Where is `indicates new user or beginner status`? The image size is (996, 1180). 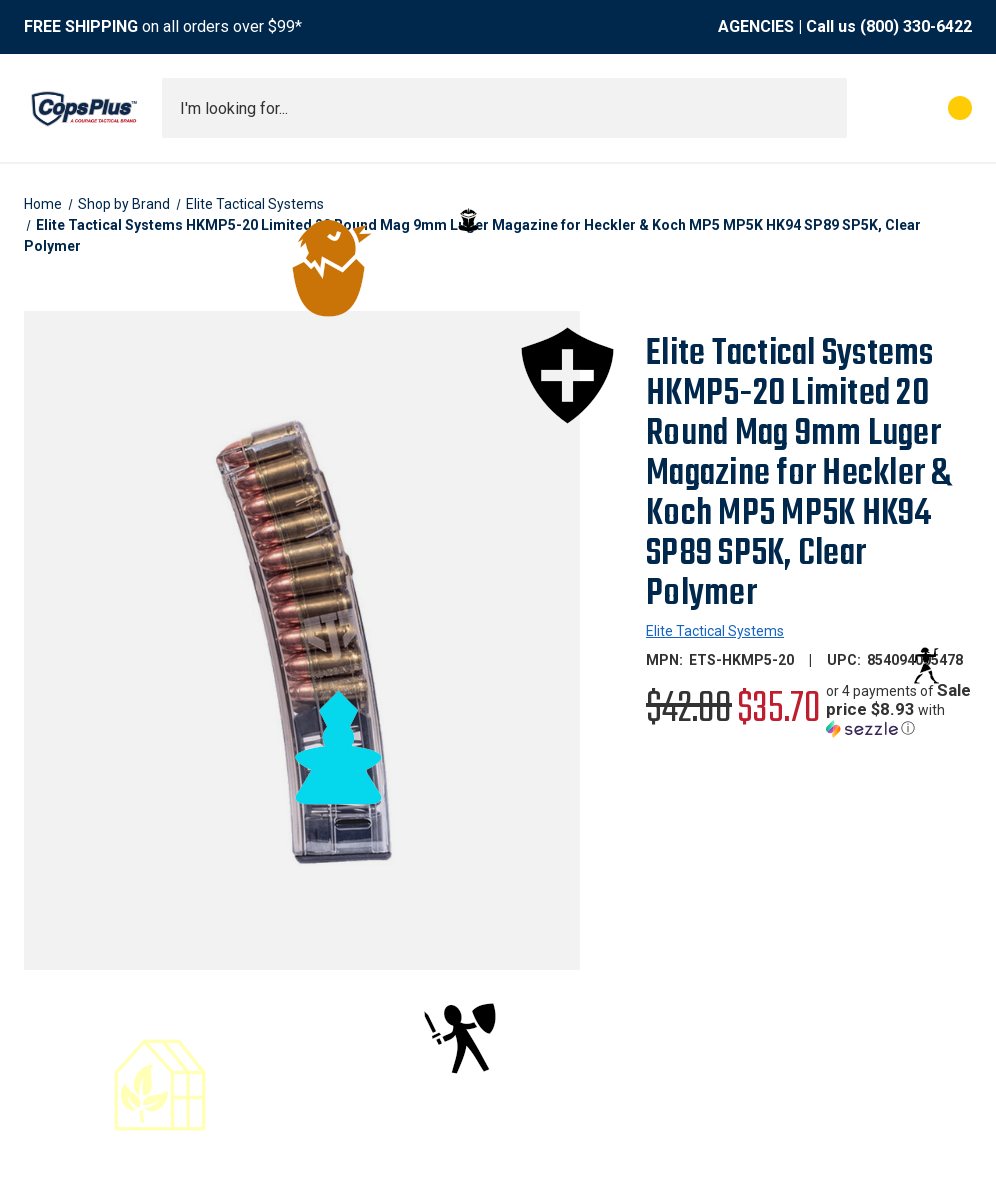 indicates new user or beginner status is located at coordinates (328, 266).